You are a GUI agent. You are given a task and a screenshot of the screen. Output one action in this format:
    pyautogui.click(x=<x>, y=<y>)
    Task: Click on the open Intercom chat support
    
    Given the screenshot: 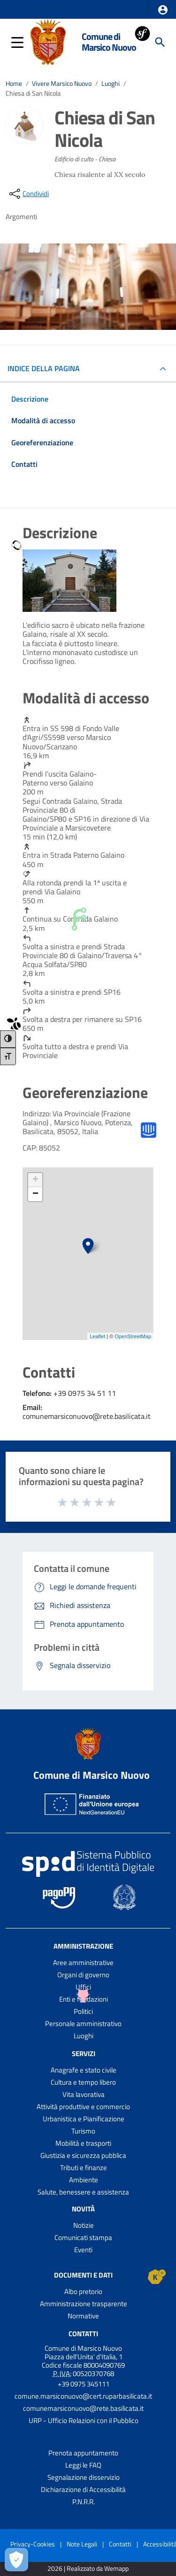 What is the action you would take?
    pyautogui.click(x=148, y=1130)
    